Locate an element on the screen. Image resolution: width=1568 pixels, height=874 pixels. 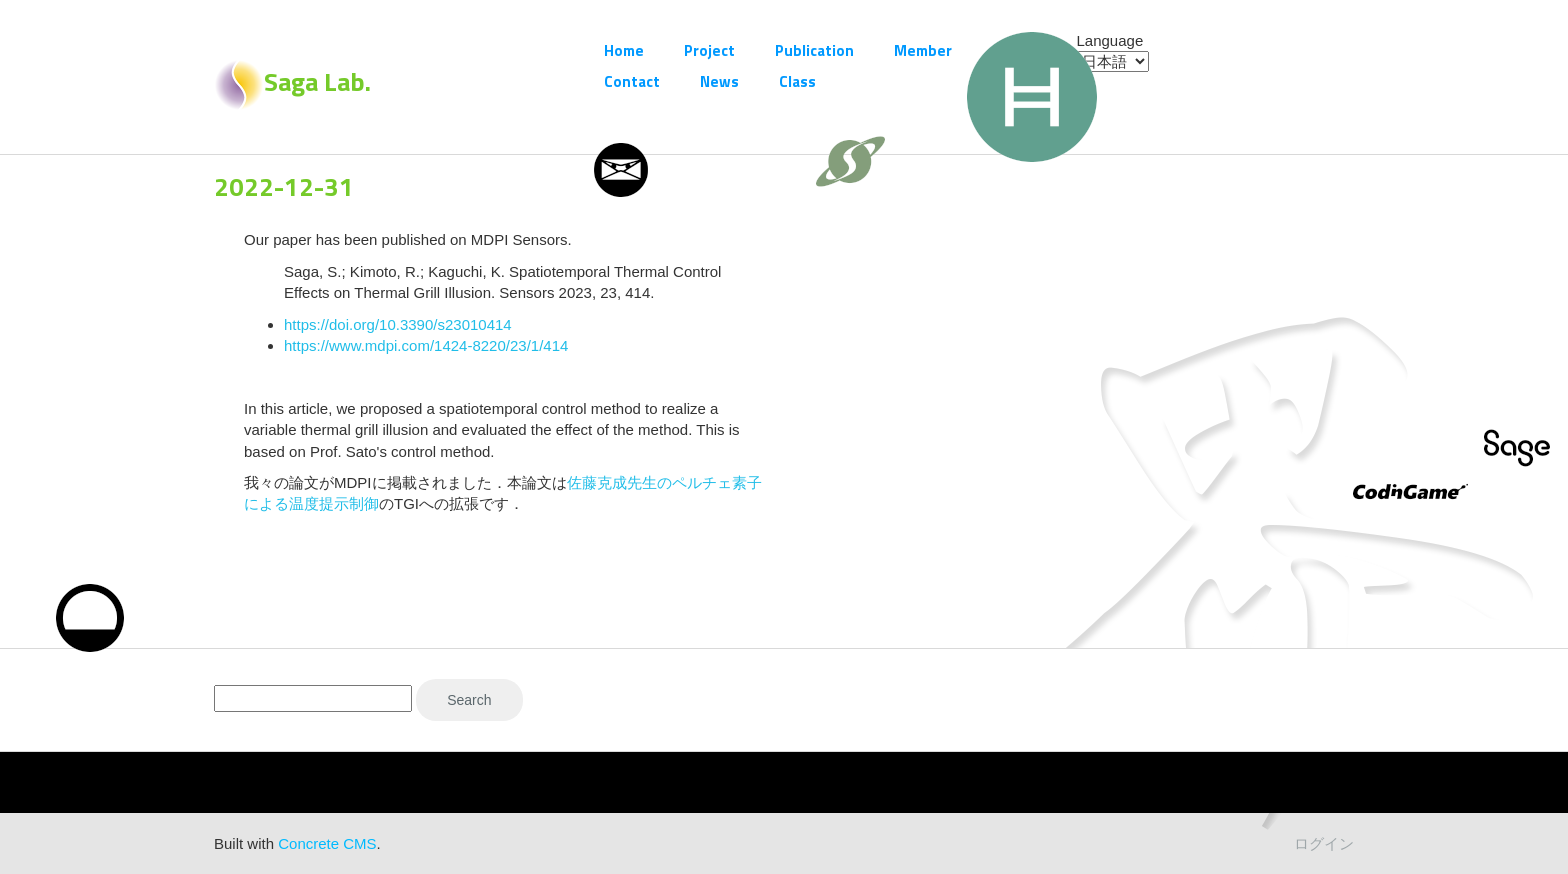
sage software logo is located at coordinates (1517, 448).